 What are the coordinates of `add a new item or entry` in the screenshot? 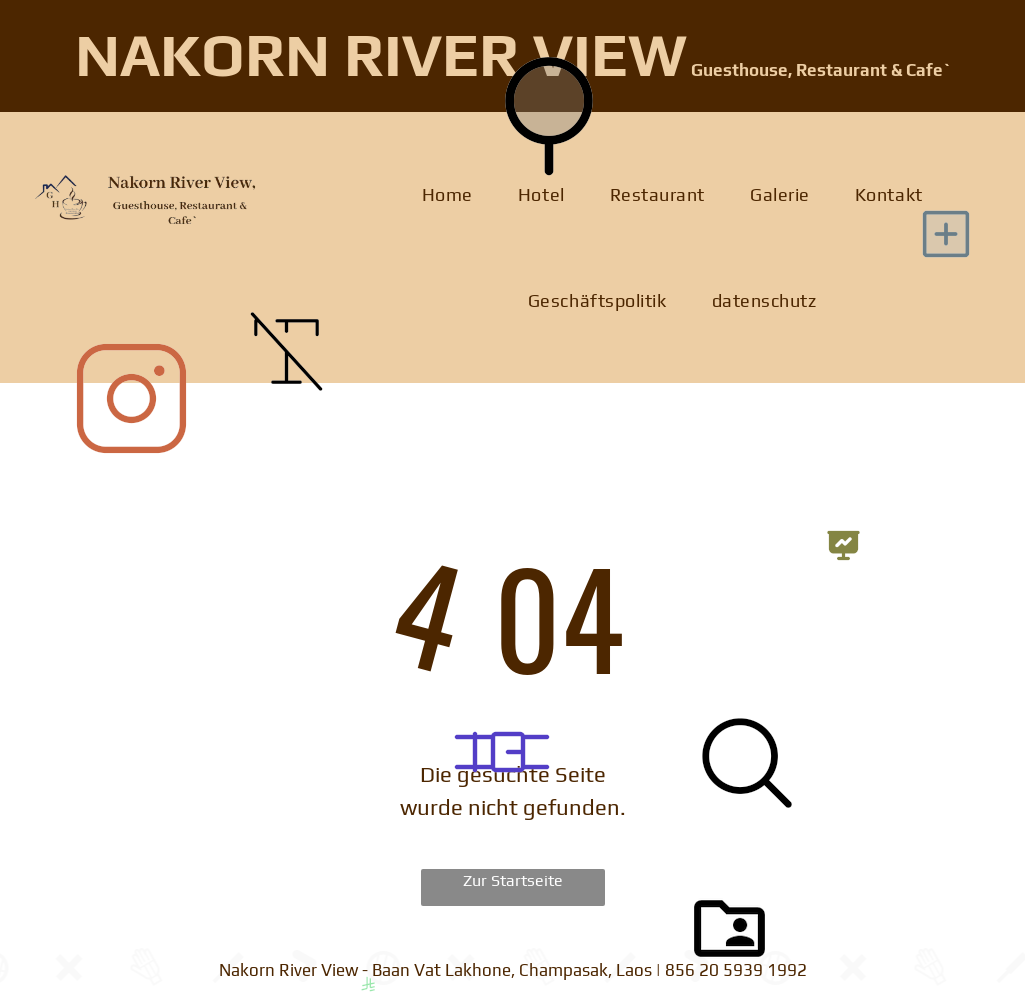 It's located at (946, 234).